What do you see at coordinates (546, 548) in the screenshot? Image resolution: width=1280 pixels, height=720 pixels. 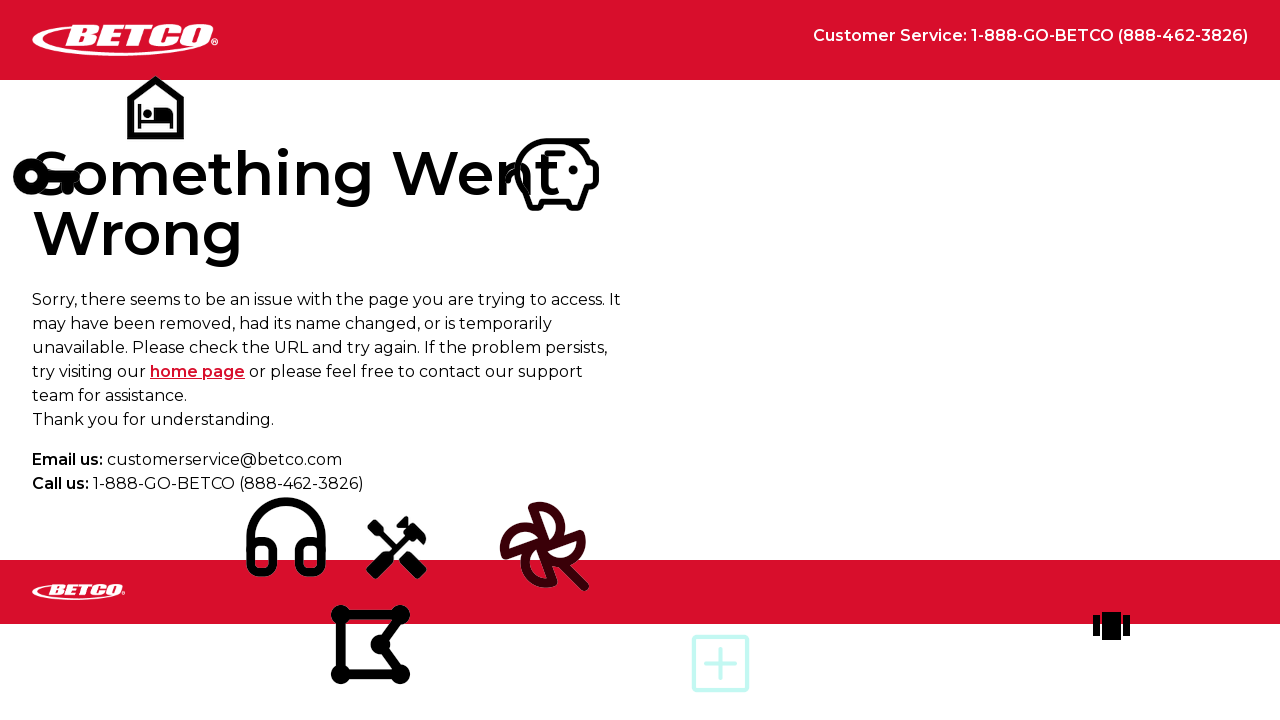 I see `decorative or playful element indicating a fun feature` at bounding box center [546, 548].